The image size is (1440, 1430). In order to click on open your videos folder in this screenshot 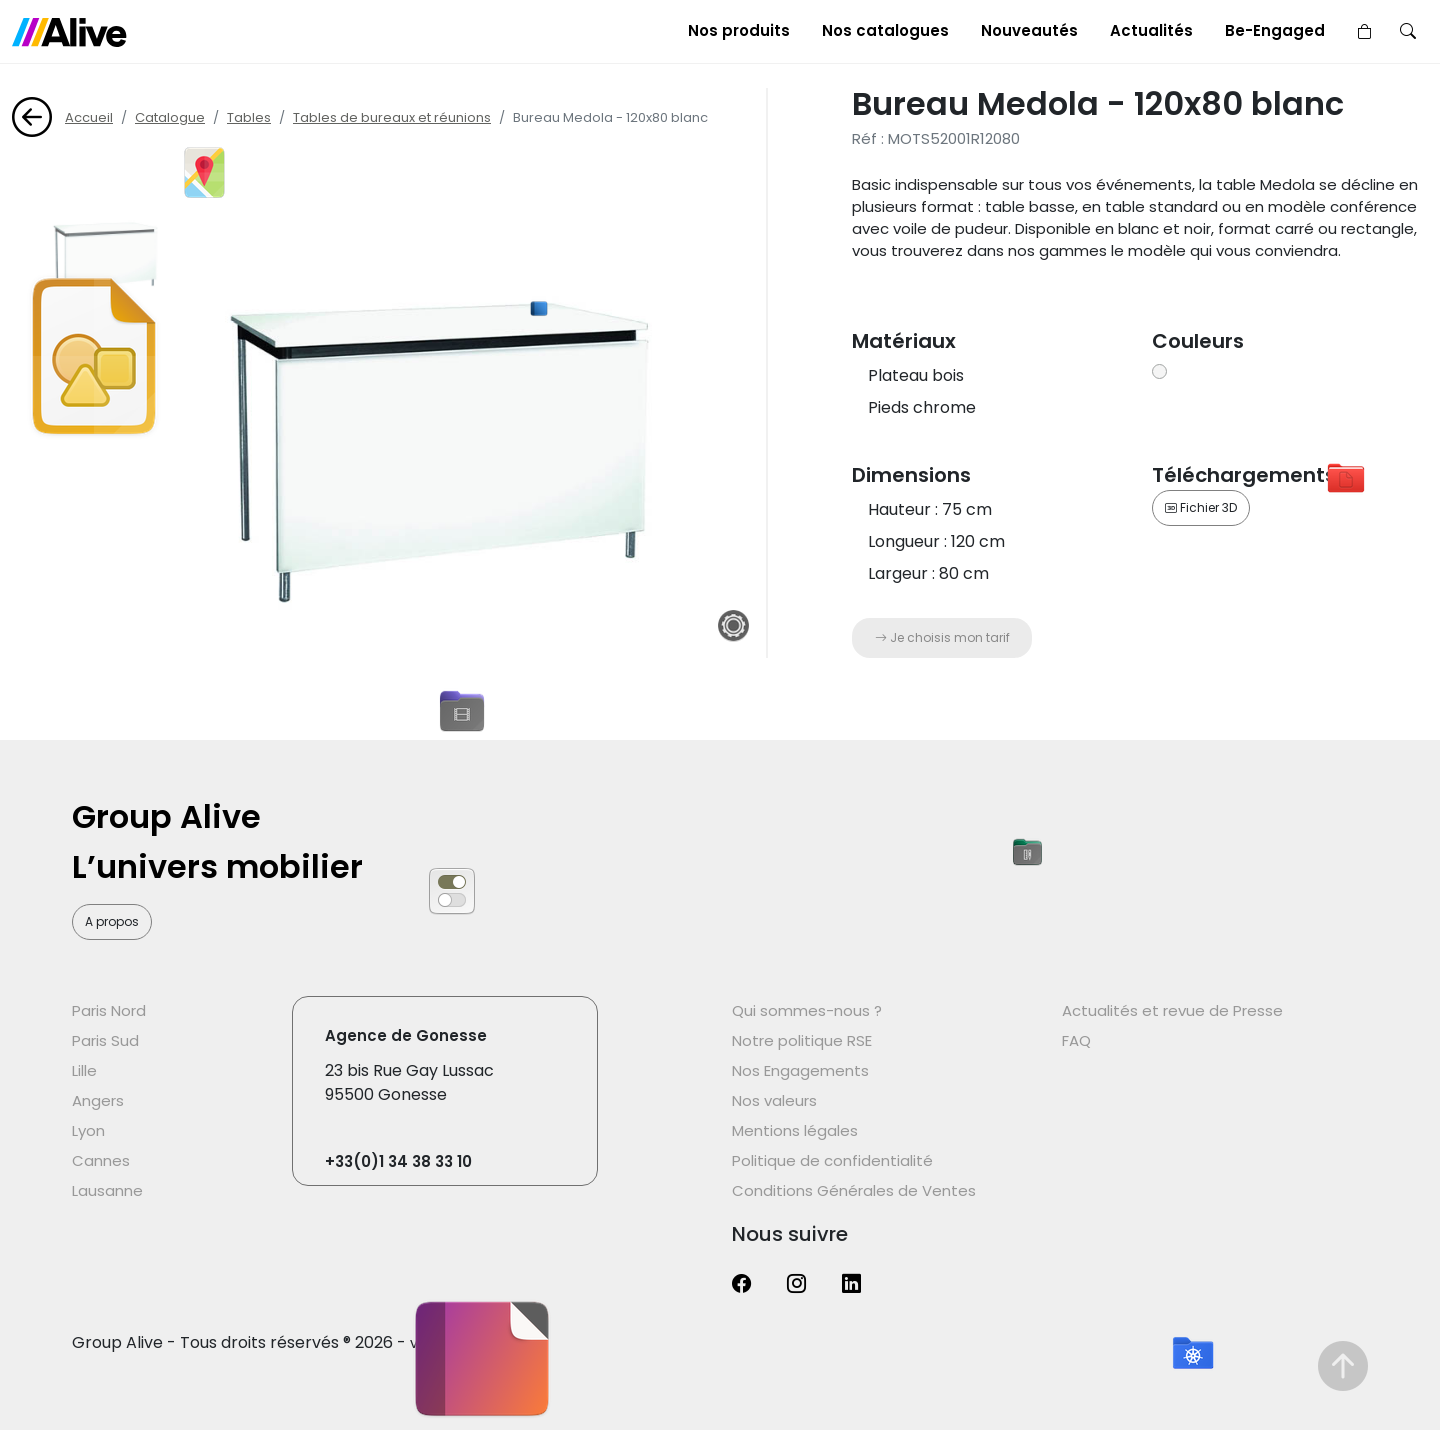, I will do `click(462, 711)`.